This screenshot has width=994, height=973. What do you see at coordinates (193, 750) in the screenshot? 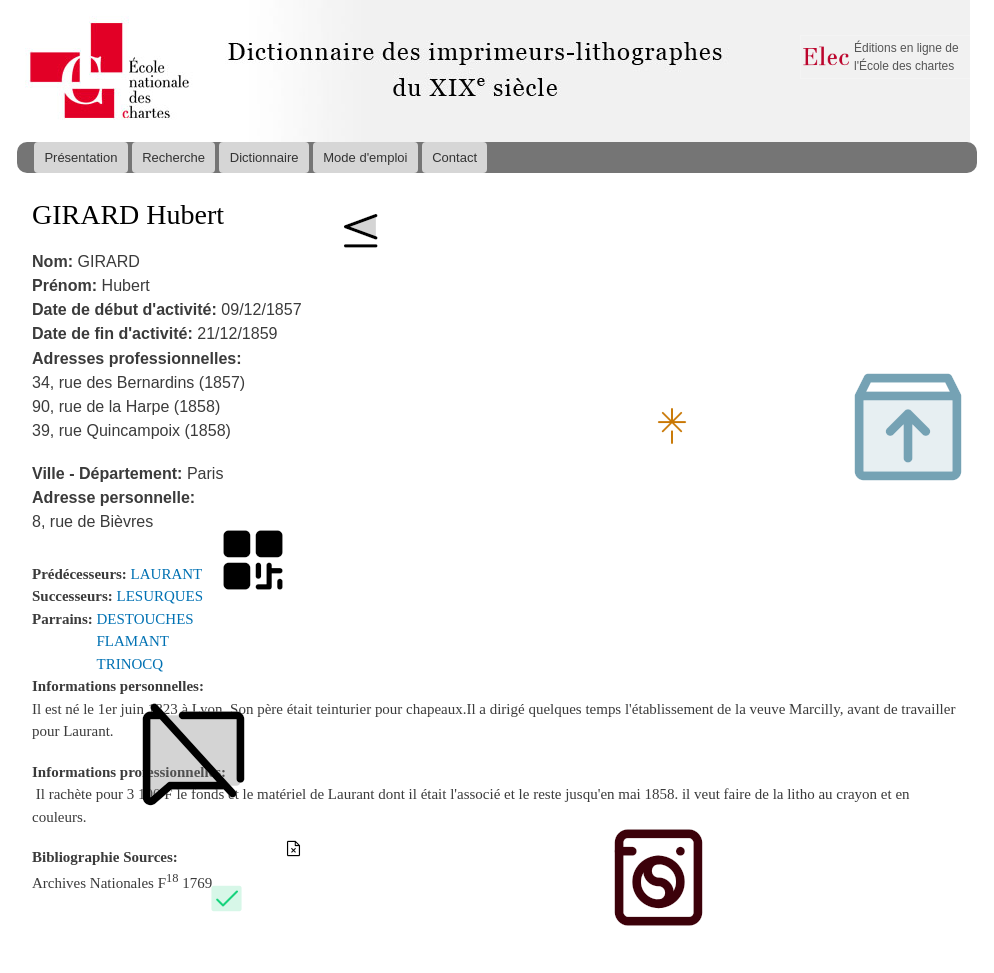
I see `mute or disable chat notifications` at bounding box center [193, 750].